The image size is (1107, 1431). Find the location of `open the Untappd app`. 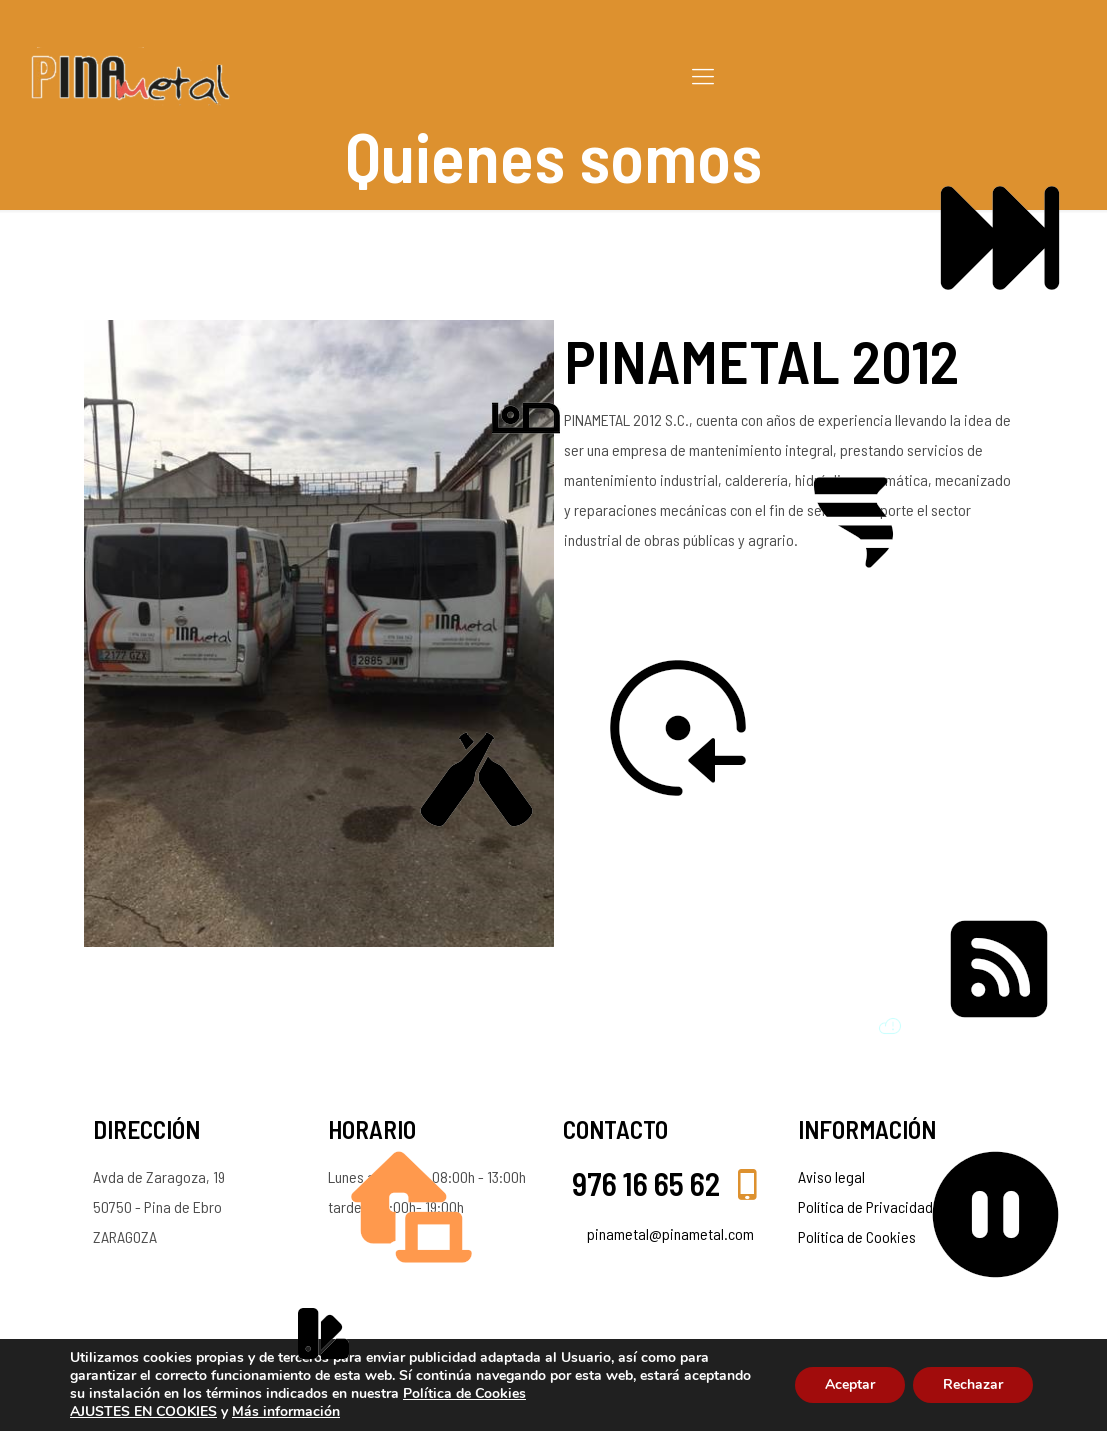

open the Untappd app is located at coordinates (476, 779).